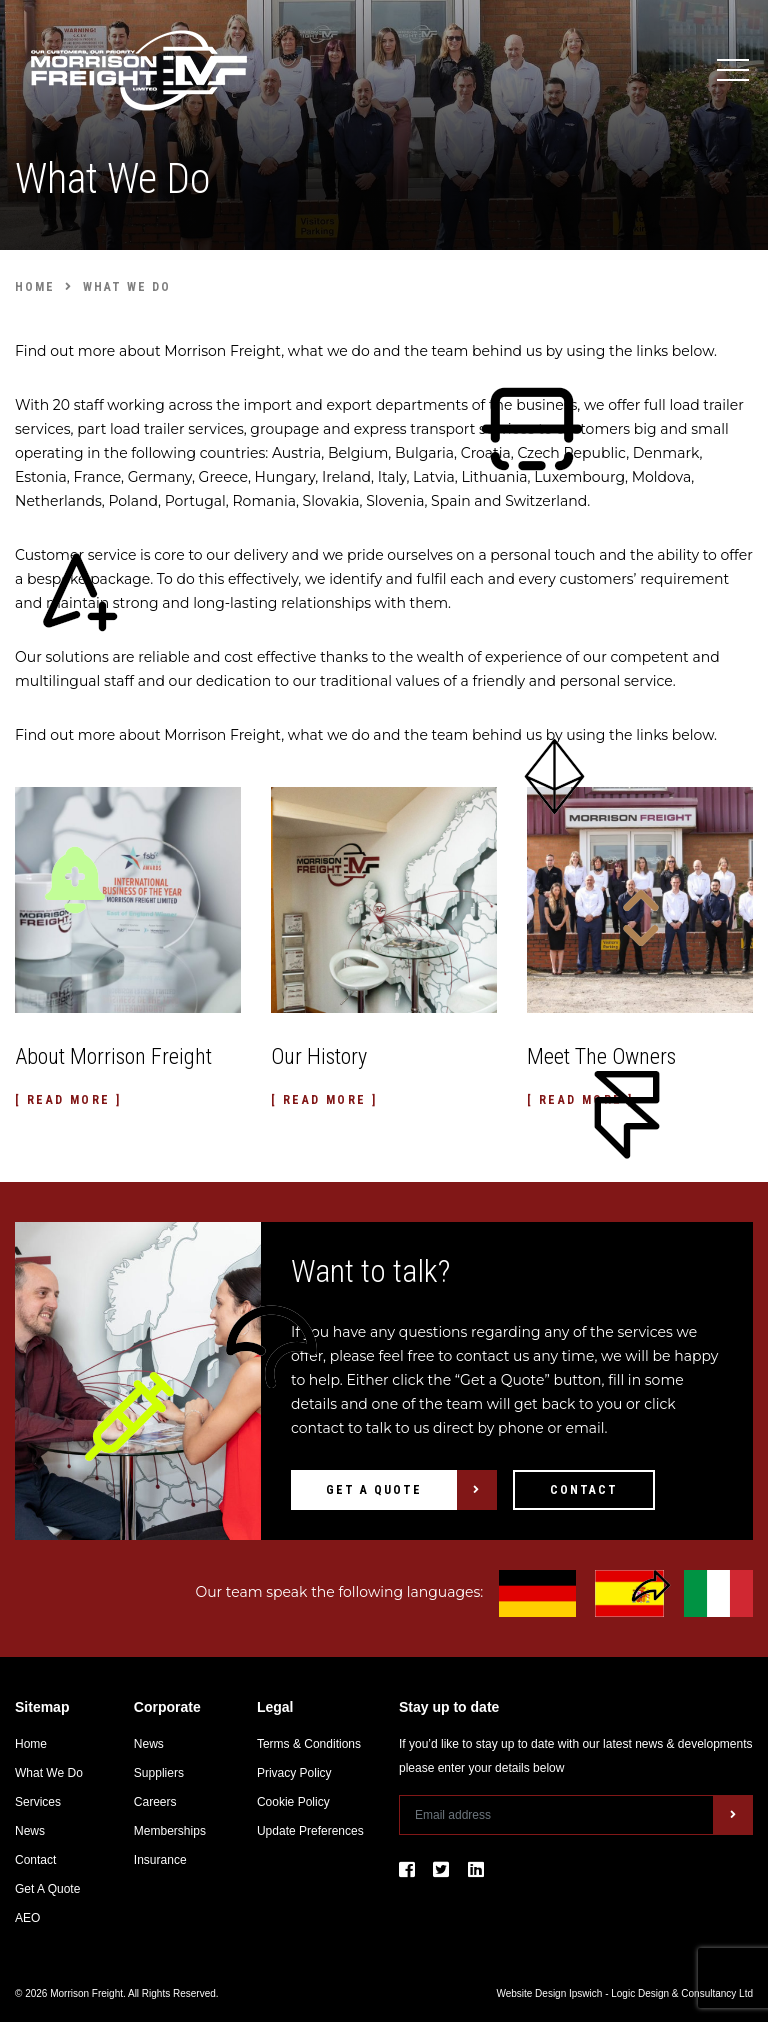 The height and width of the screenshot is (2022, 768). What do you see at coordinates (554, 776) in the screenshot?
I see `view ethereum balance or wallet` at bounding box center [554, 776].